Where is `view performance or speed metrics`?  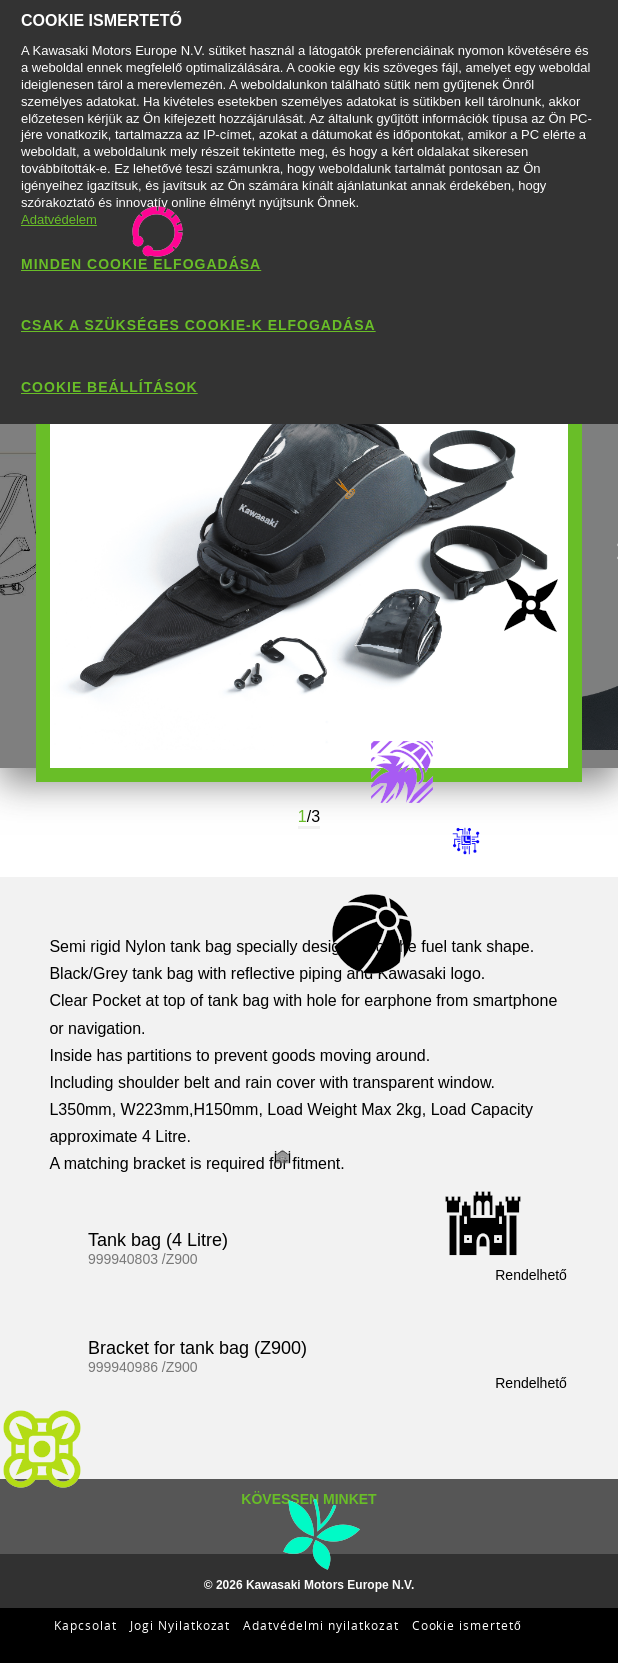
view performance or speed metrics is located at coordinates (157, 231).